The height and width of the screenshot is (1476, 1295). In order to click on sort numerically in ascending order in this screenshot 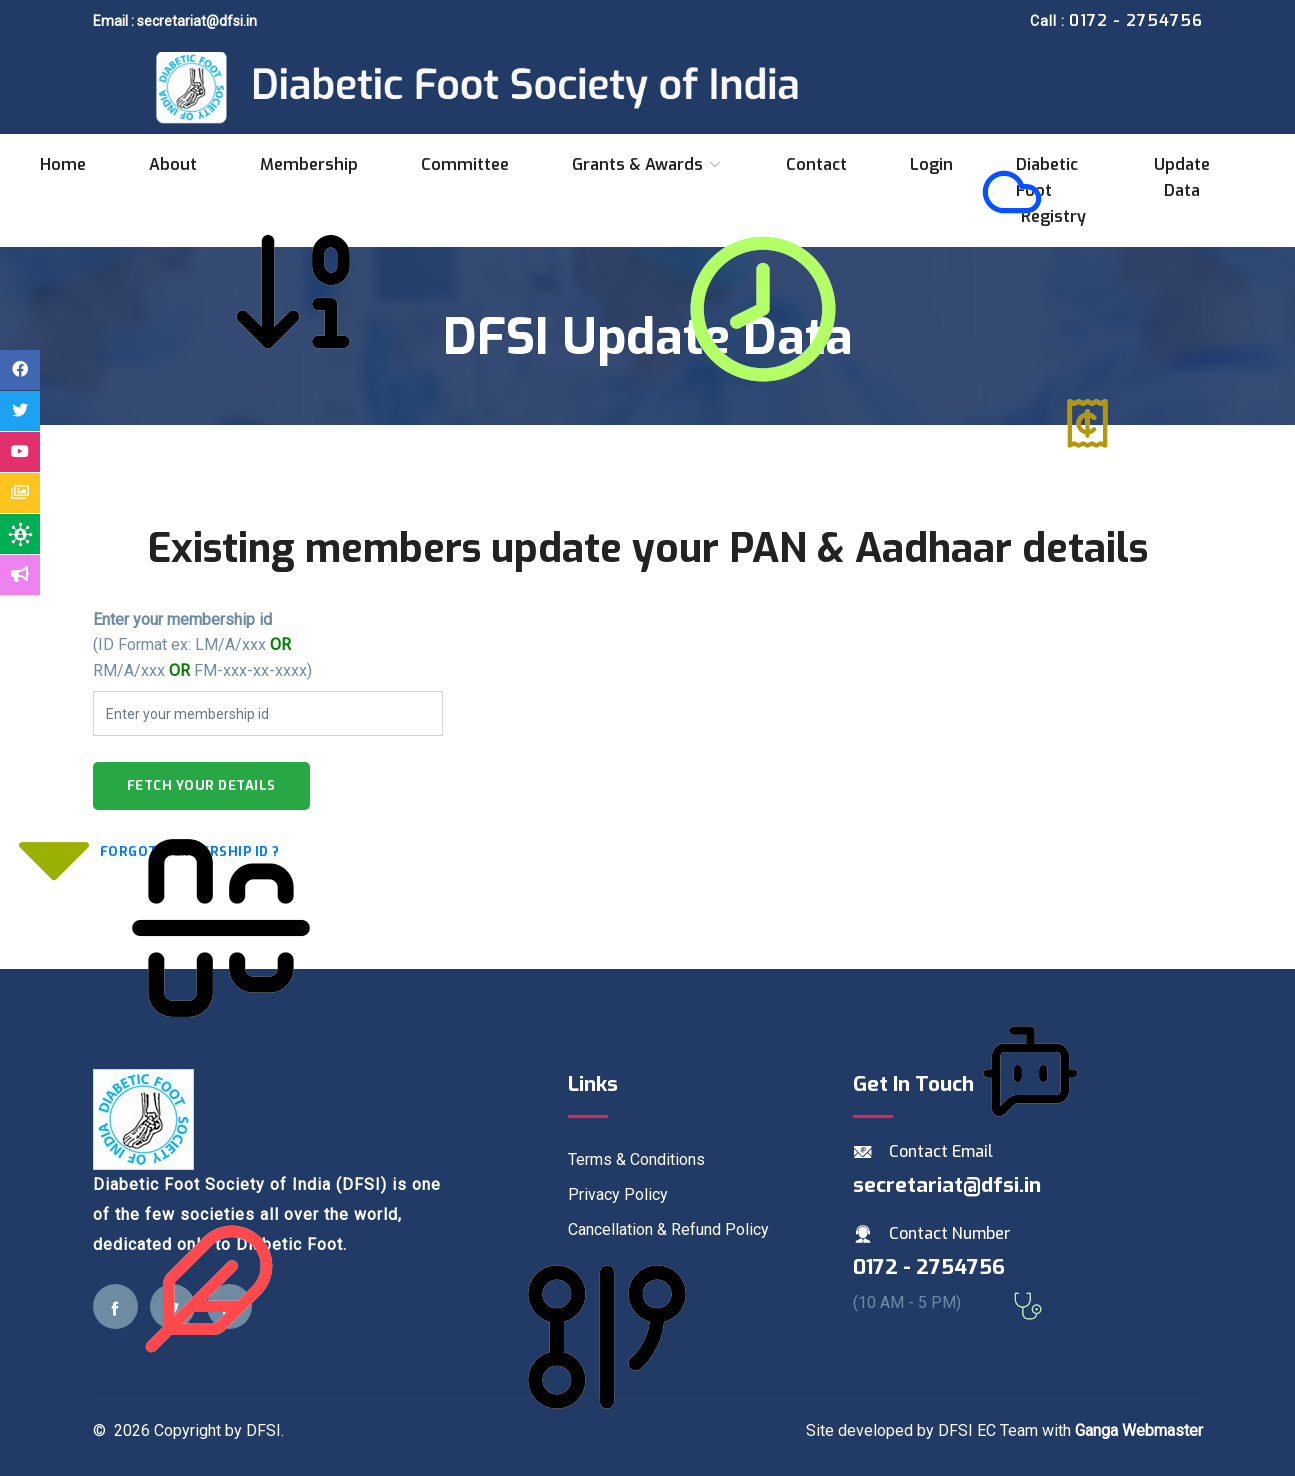, I will do `click(299, 291)`.